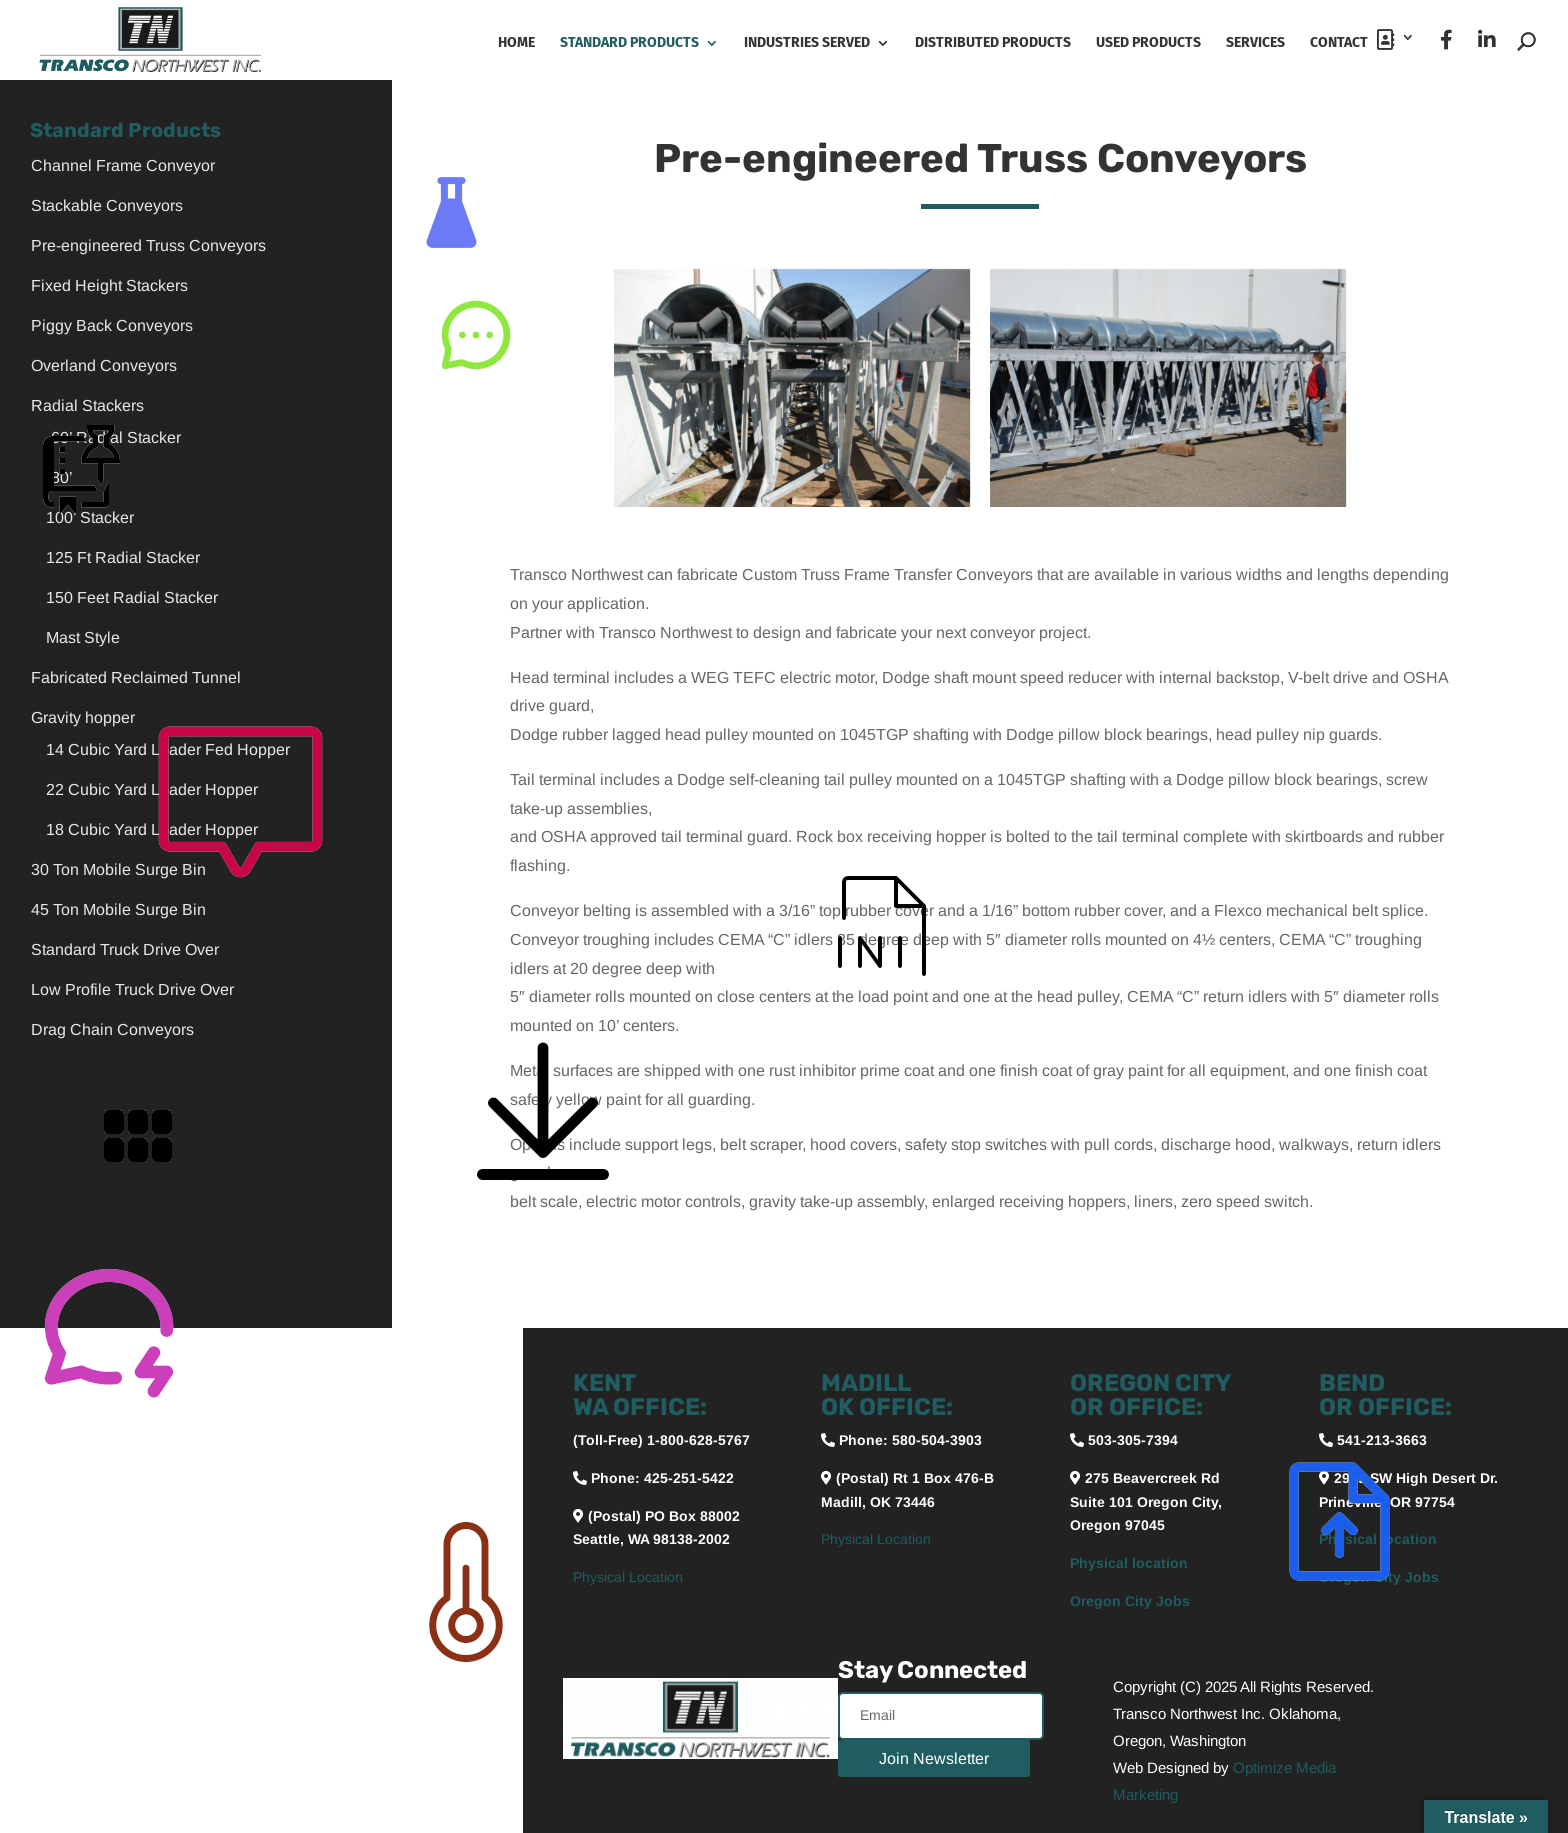  What do you see at coordinates (109, 1327) in the screenshot?
I see `send a quick or instant message` at bounding box center [109, 1327].